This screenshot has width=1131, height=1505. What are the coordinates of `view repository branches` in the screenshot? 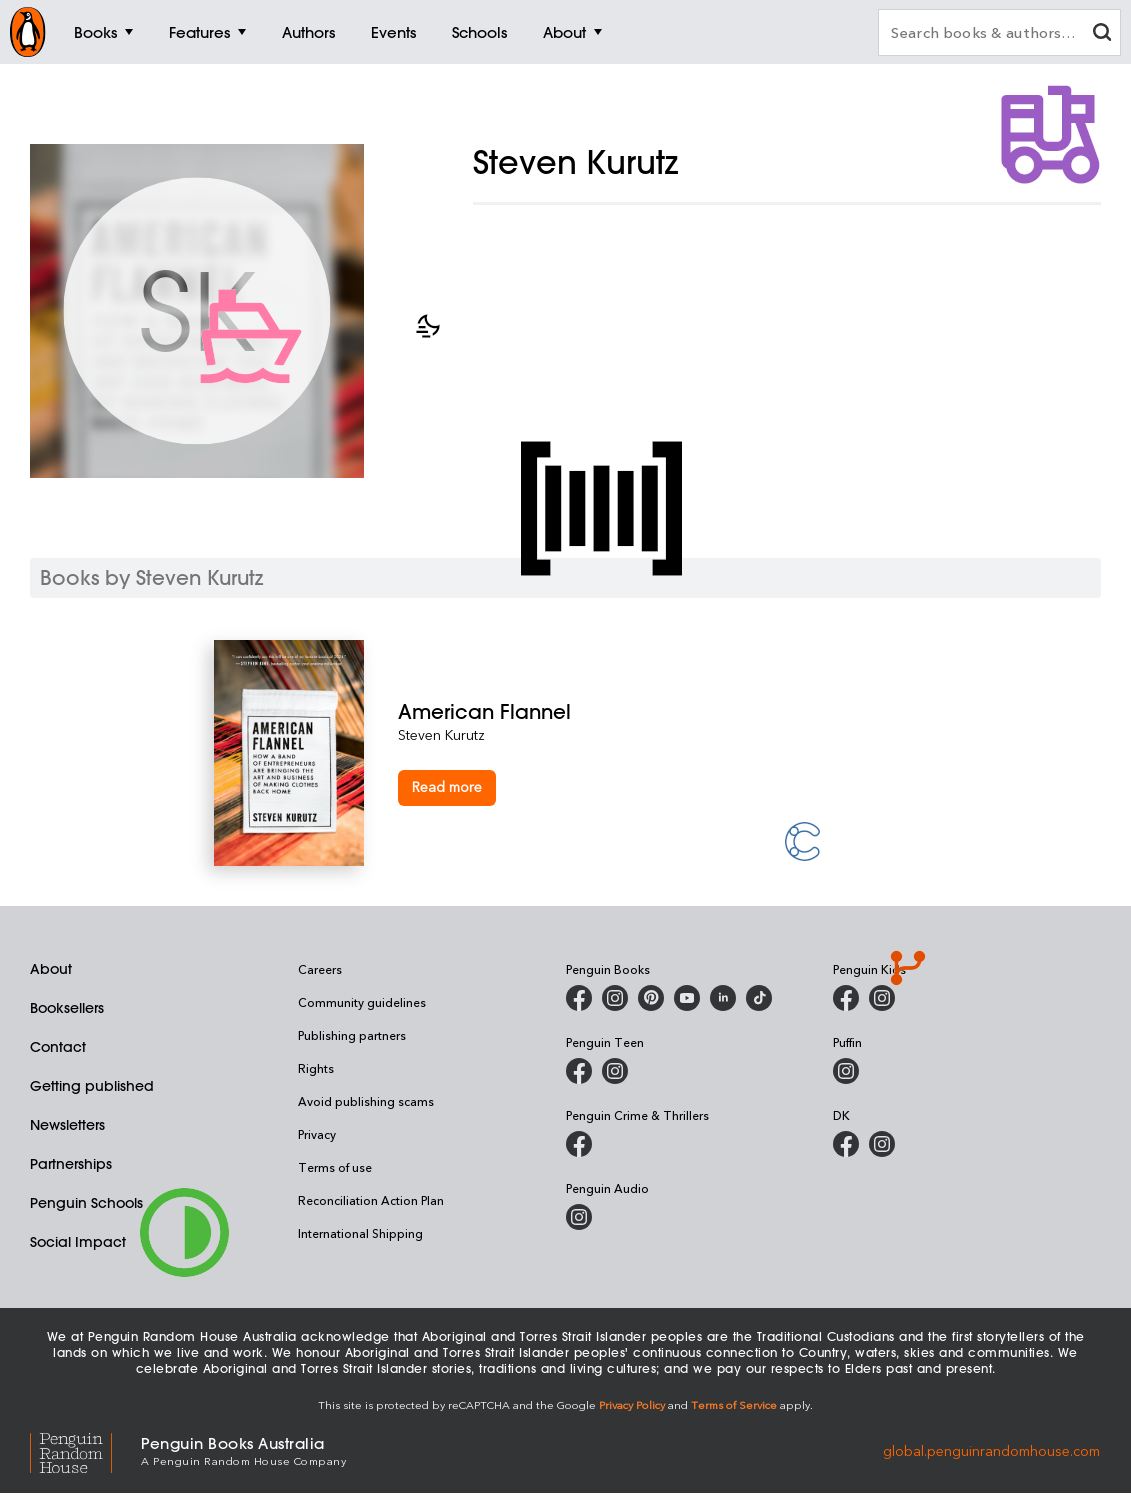 It's located at (908, 968).